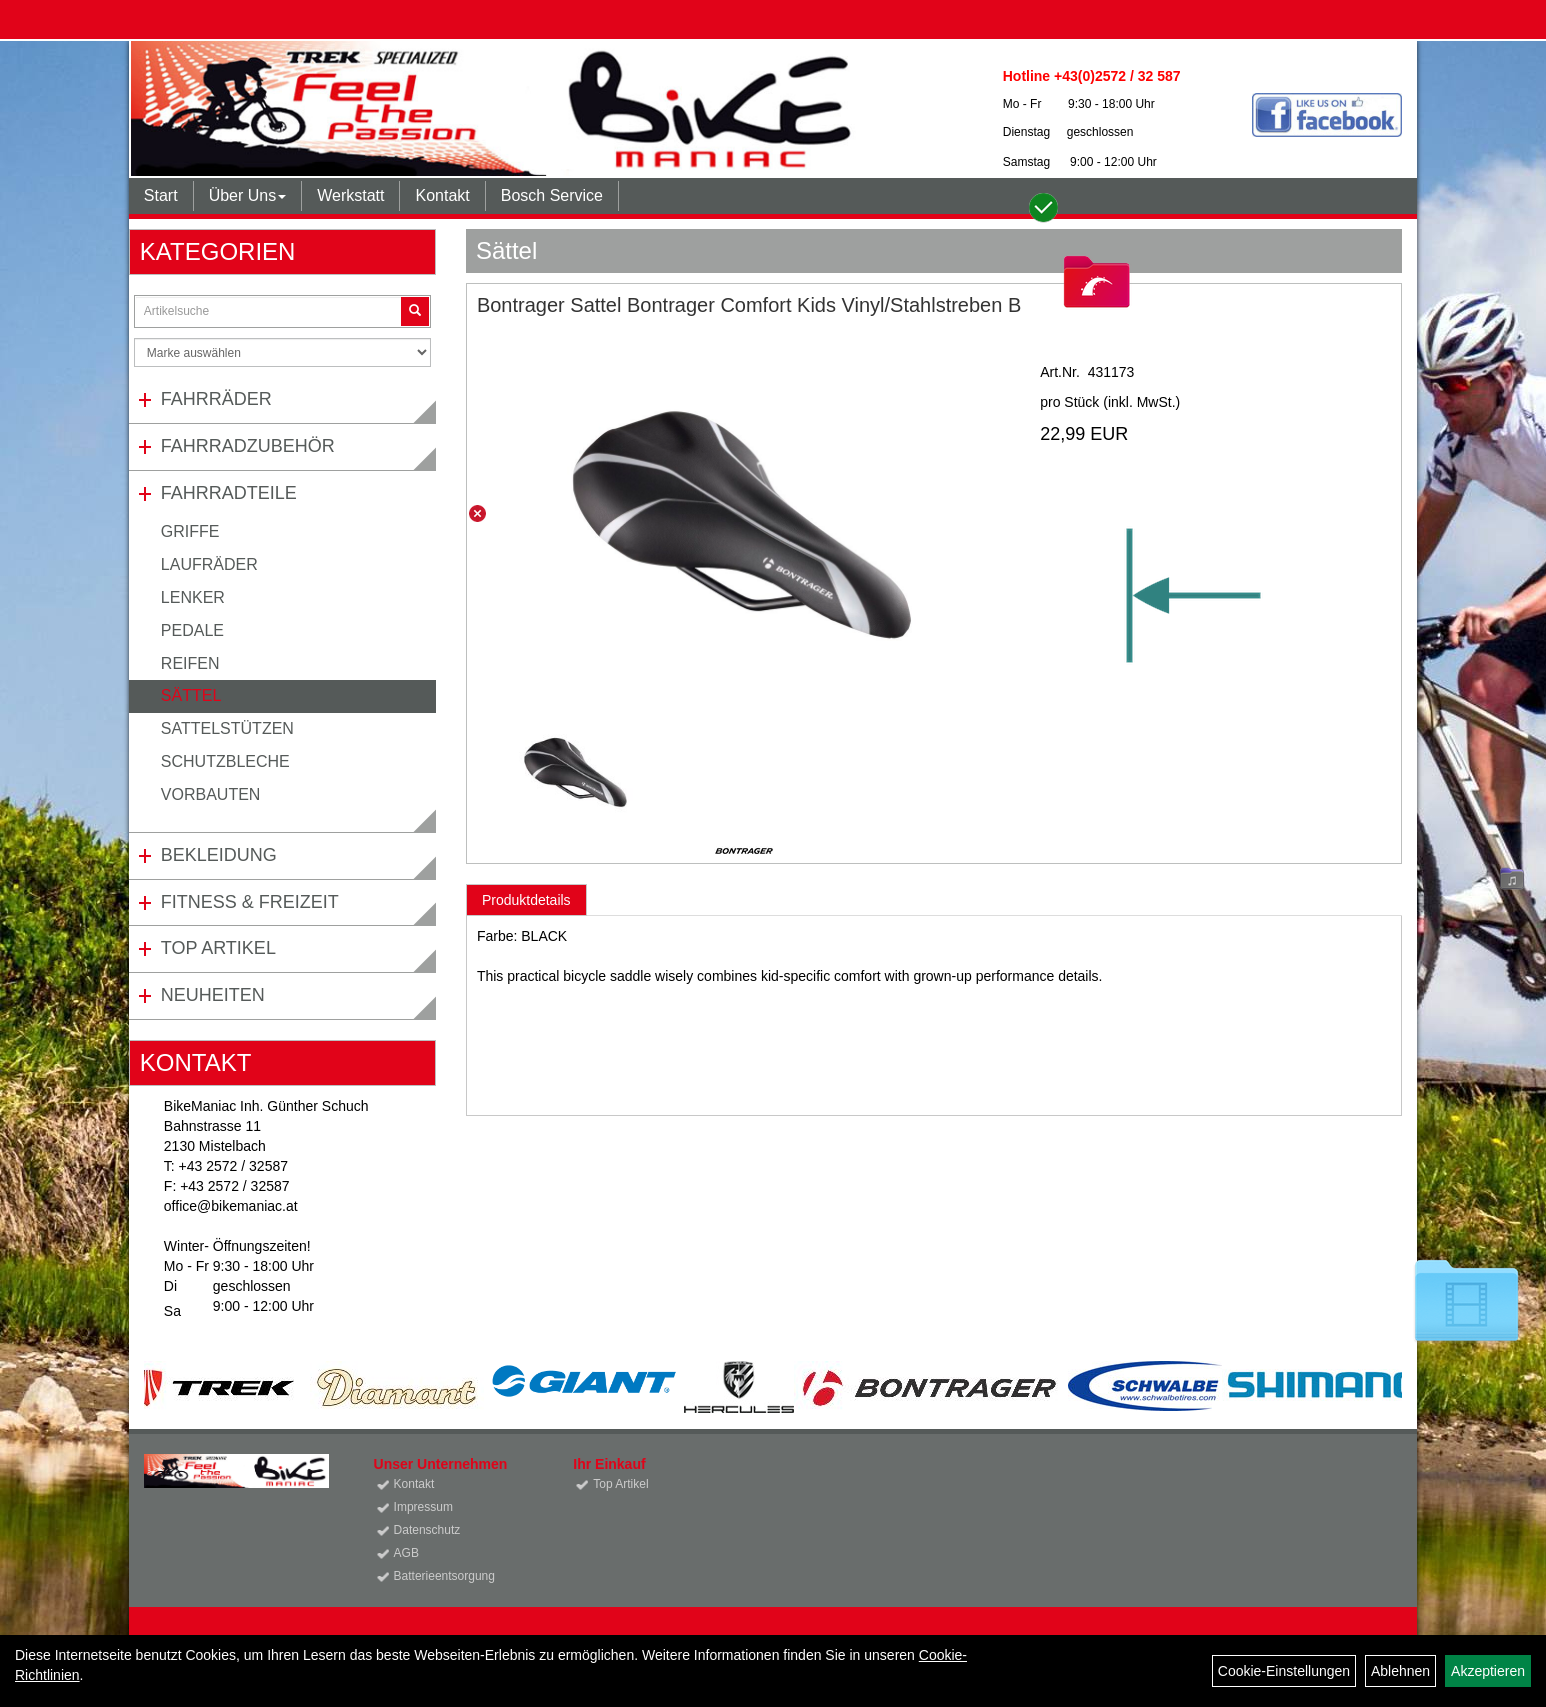 Image resolution: width=1546 pixels, height=1707 pixels. Describe the element at coordinates (1043, 207) in the screenshot. I see `indicates file has been successfully synced` at that location.